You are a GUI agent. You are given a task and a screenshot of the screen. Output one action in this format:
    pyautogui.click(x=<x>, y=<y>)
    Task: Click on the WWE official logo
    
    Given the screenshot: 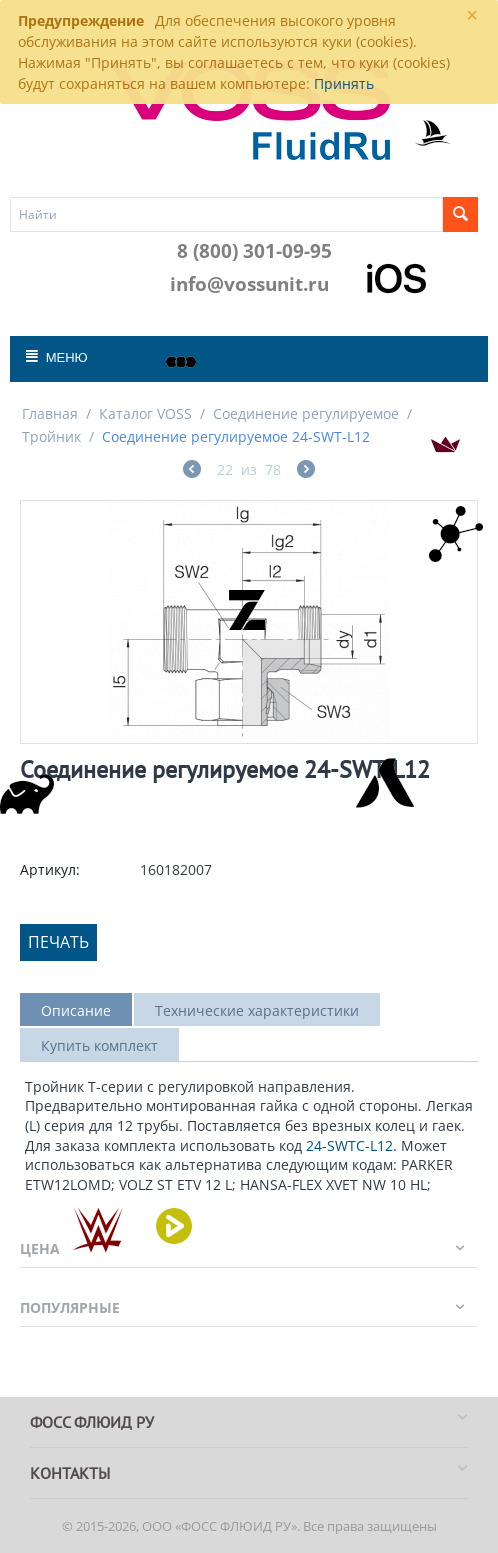 What is the action you would take?
    pyautogui.click(x=98, y=1230)
    